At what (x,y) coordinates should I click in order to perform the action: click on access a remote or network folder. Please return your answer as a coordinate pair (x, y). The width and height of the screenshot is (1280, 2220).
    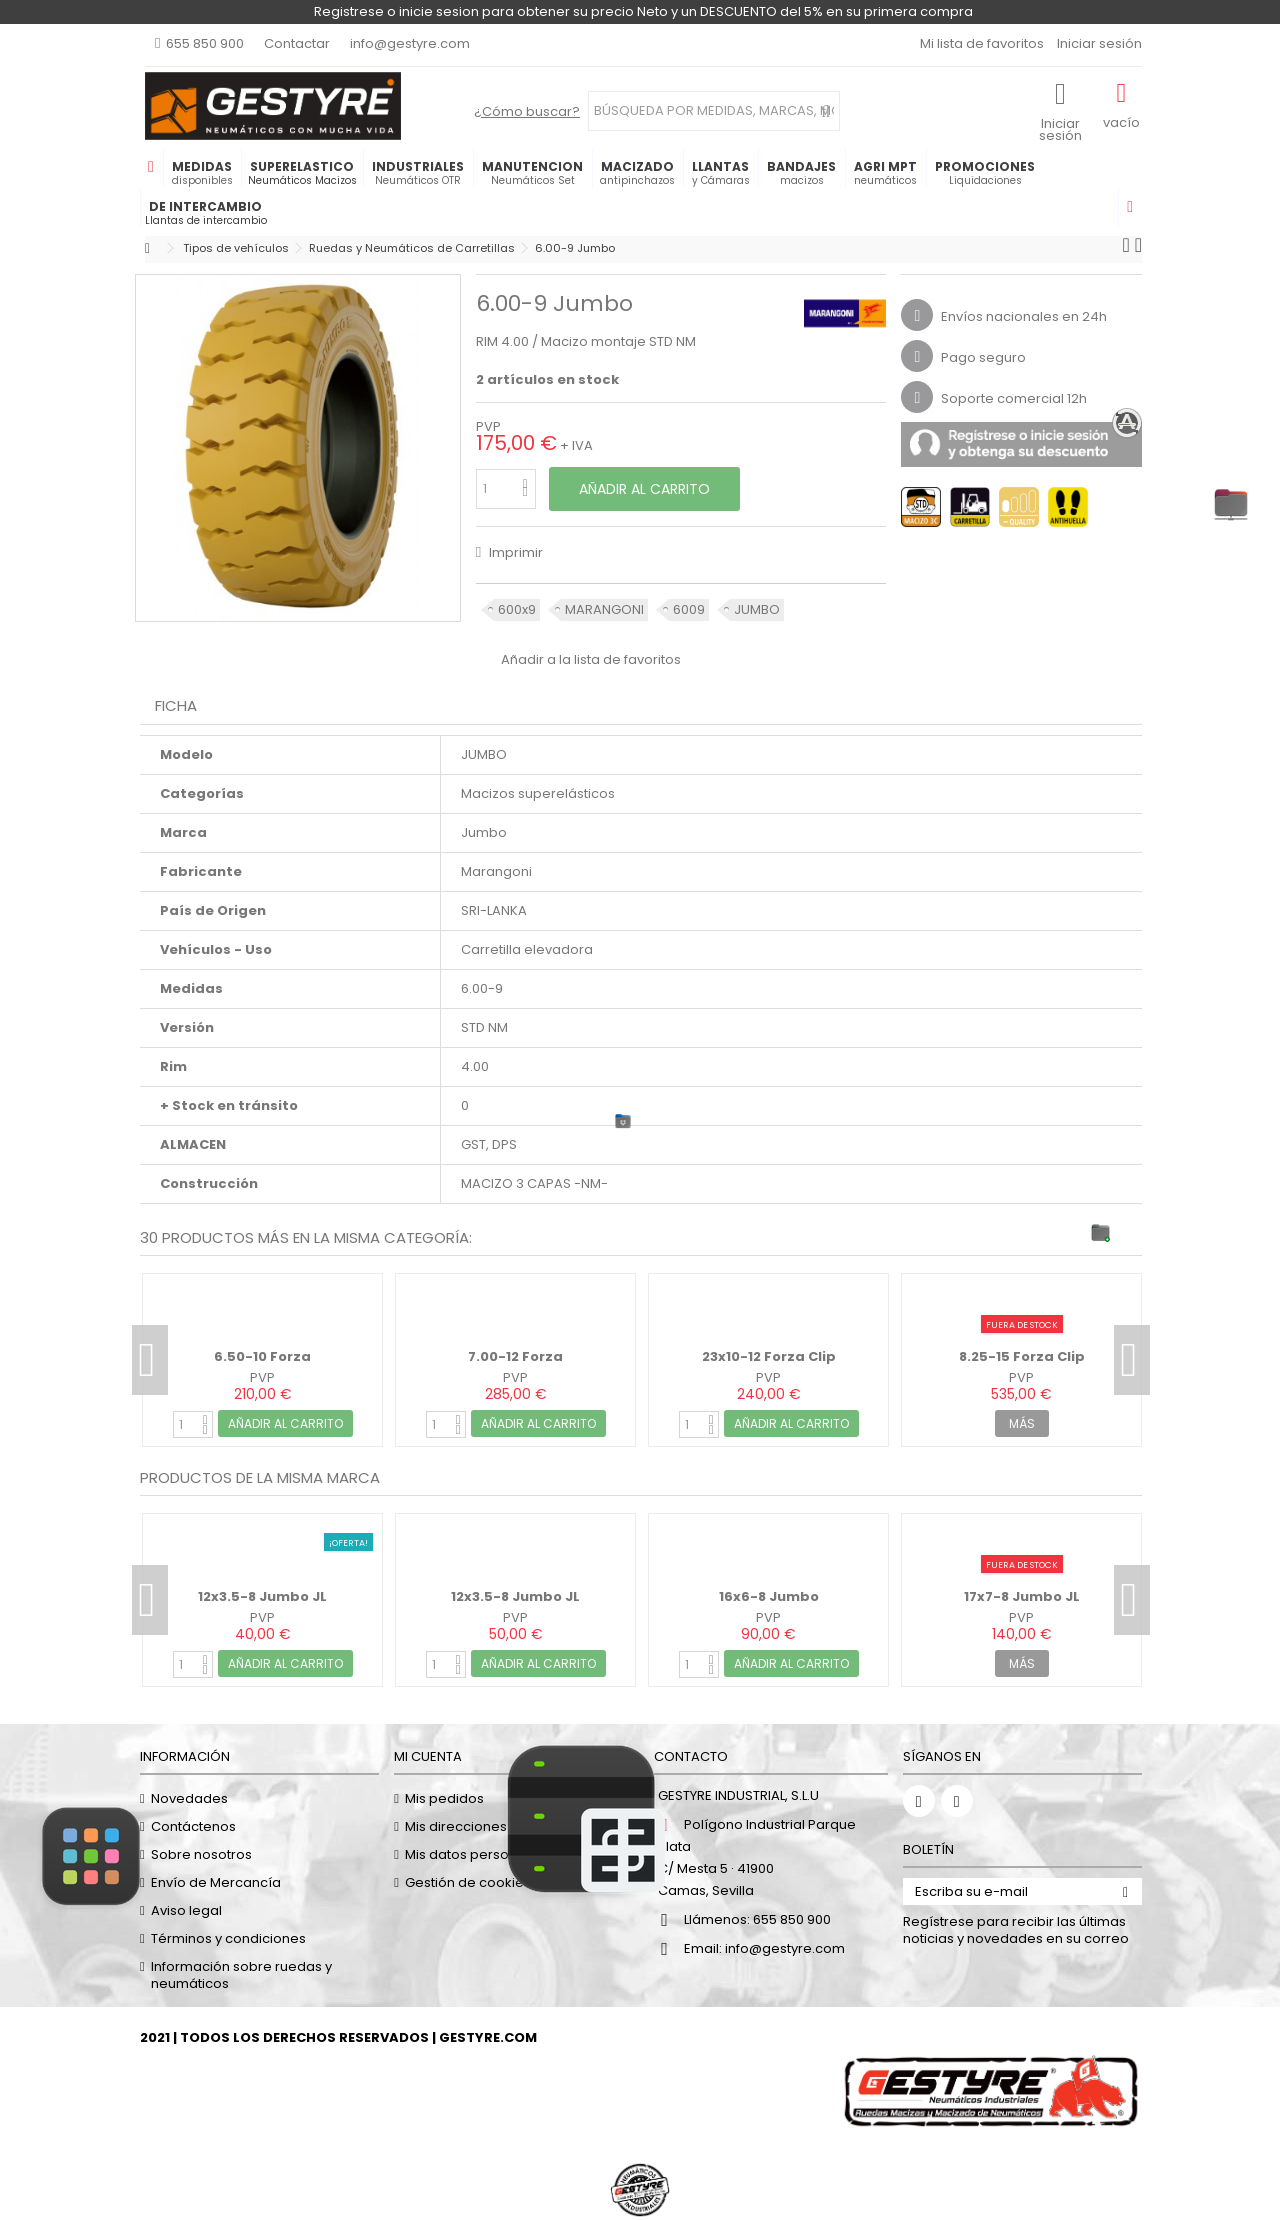
    Looking at the image, I should click on (1231, 504).